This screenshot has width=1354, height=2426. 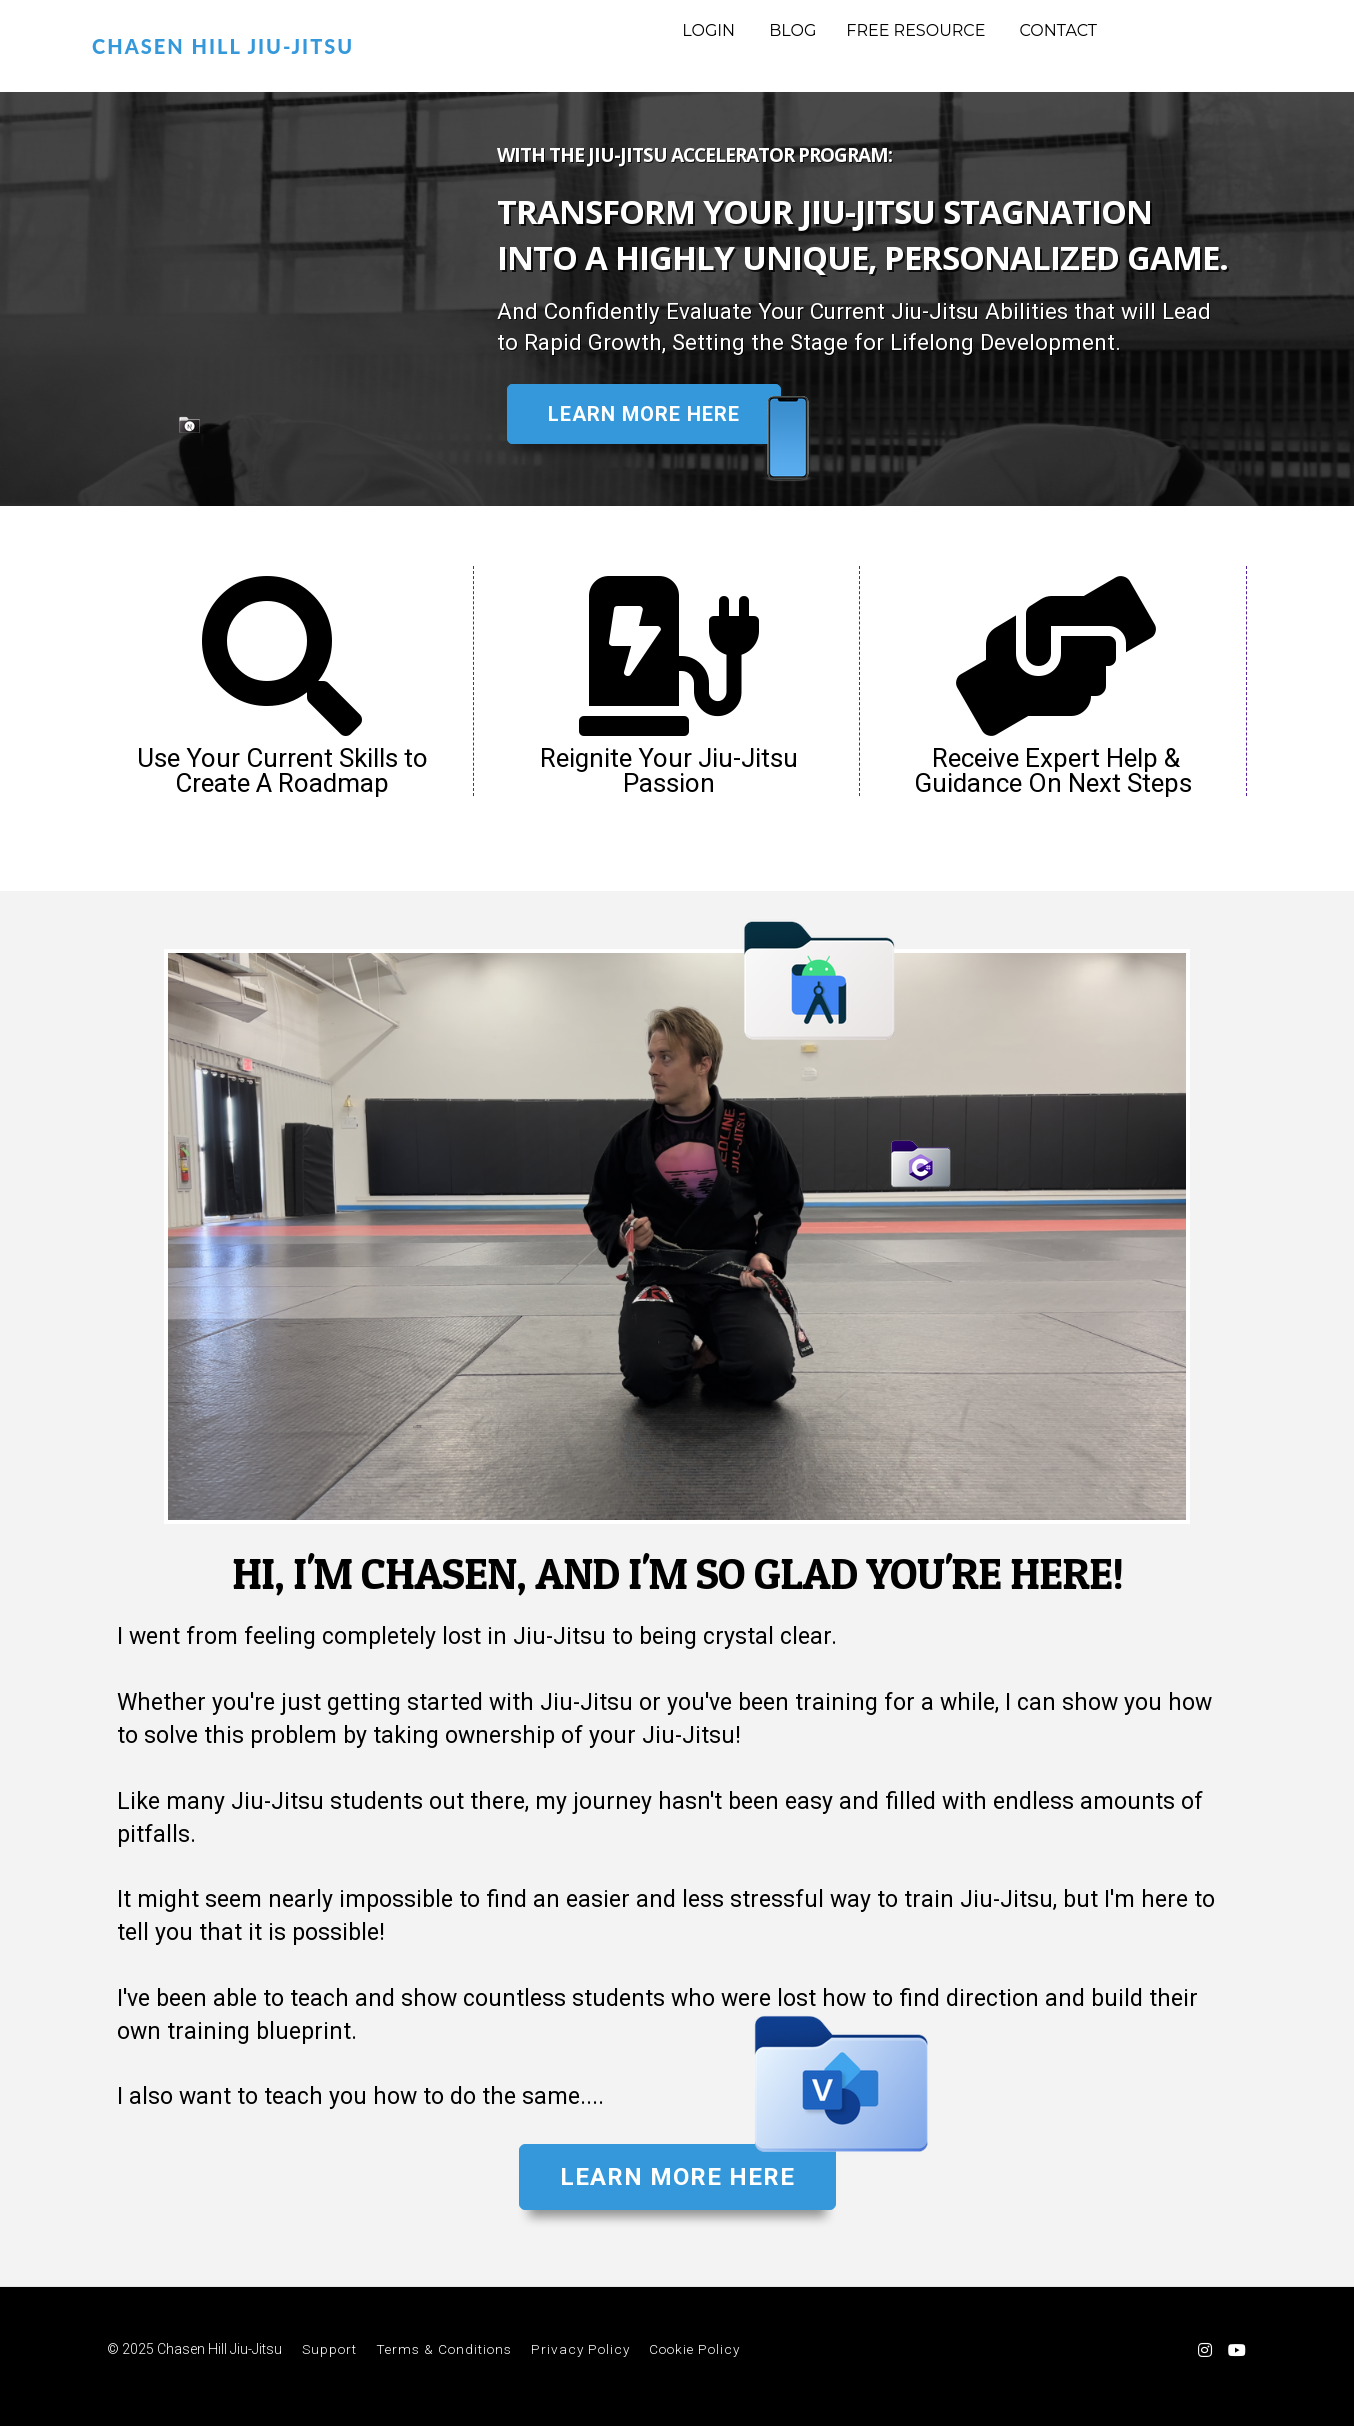 What do you see at coordinates (189, 425) in the screenshot?
I see `open next.js project folder` at bounding box center [189, 425].